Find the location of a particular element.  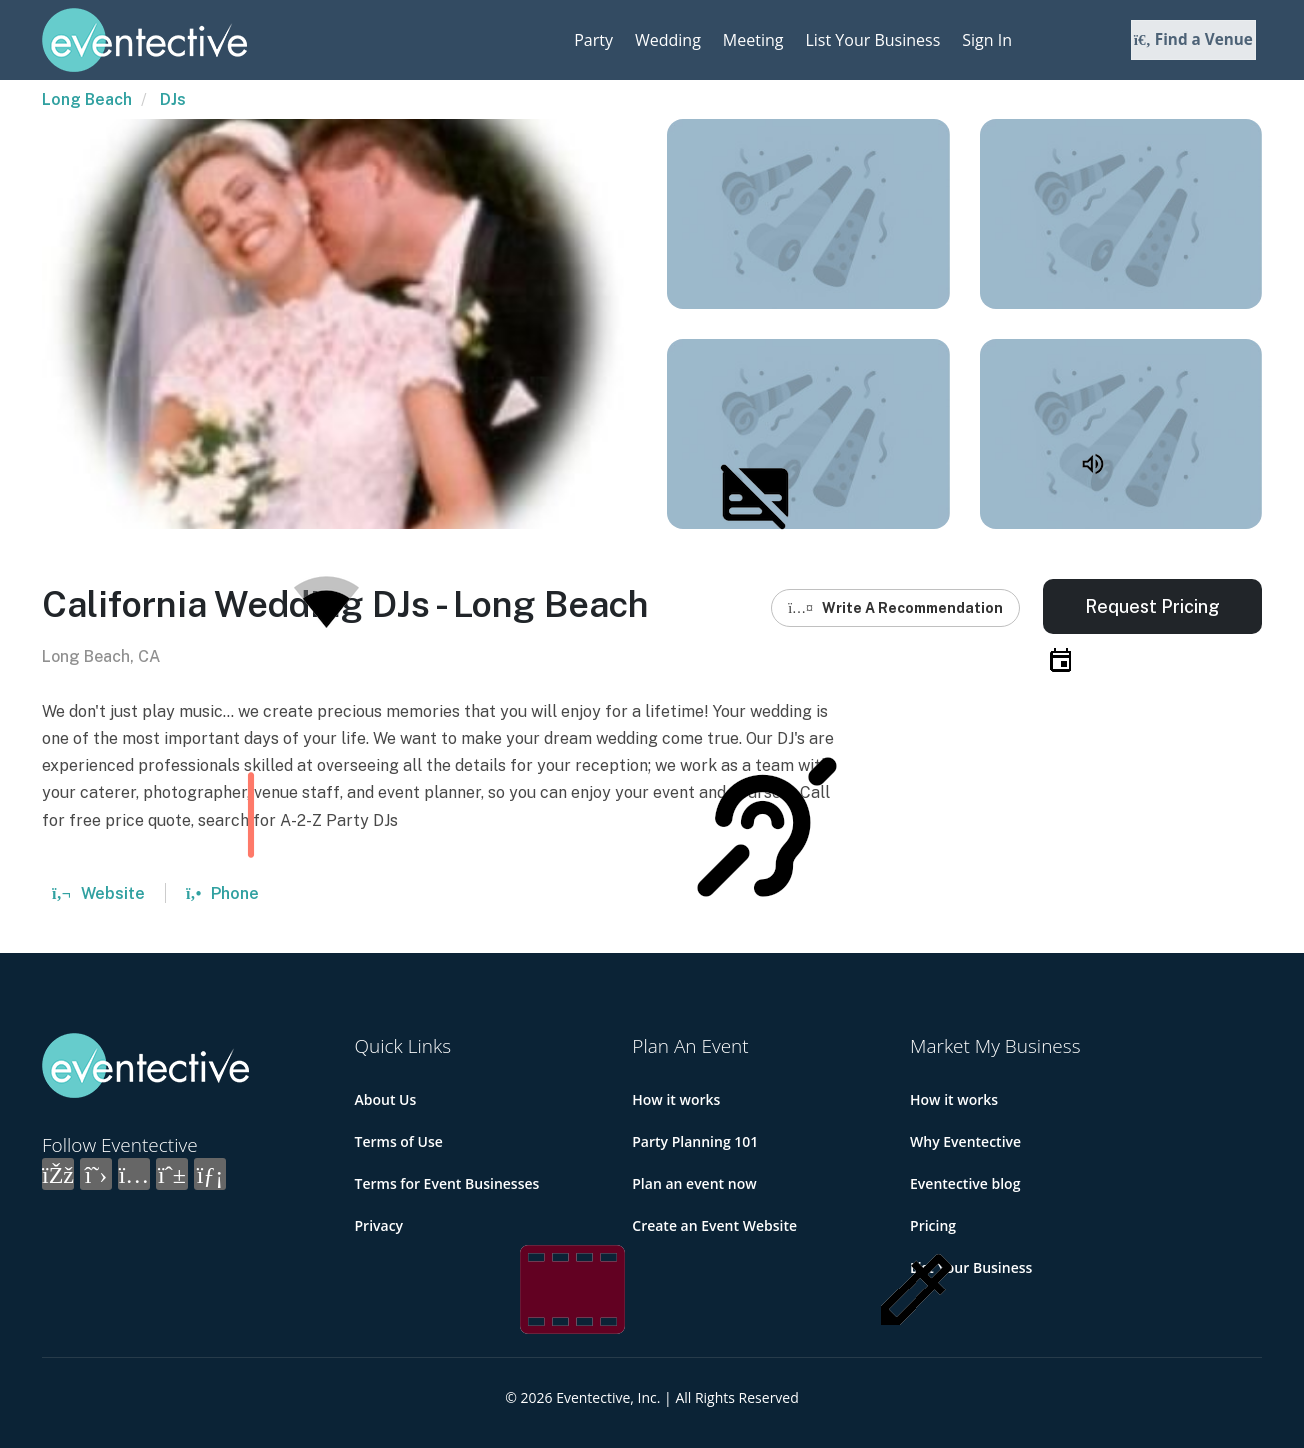

view calendar or scheduled events is located at coordinates (1061, 660).